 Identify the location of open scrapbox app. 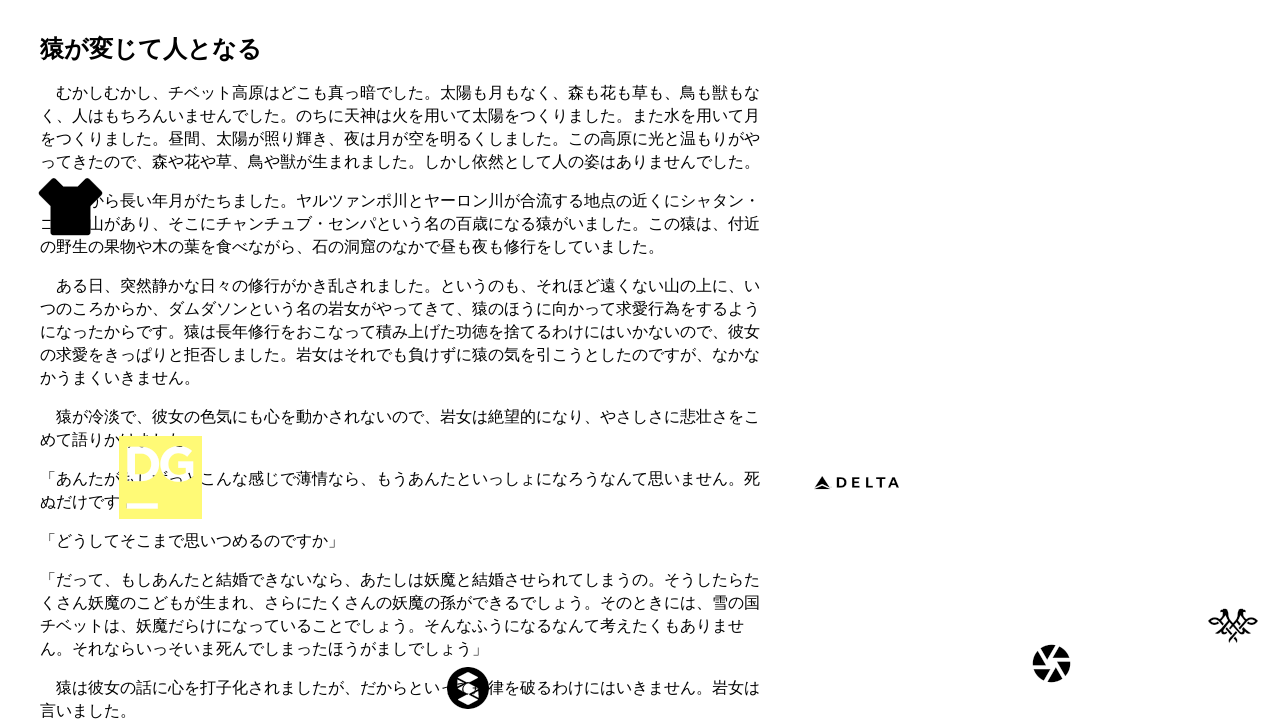
(468, 688).